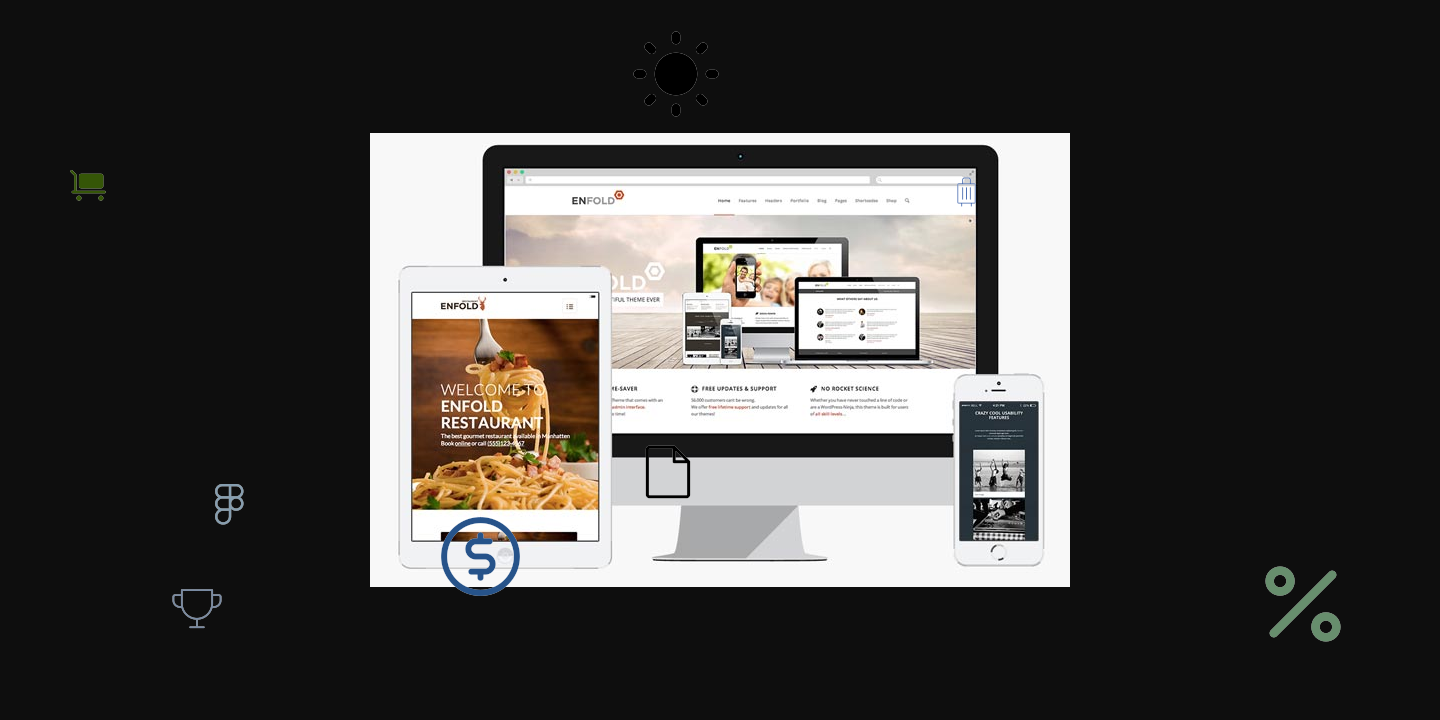 This screenshot has width=1440, height=720. Describe the element at coordinates (87, 183) in the screenshot. I see `view your shopping cart` at that location.